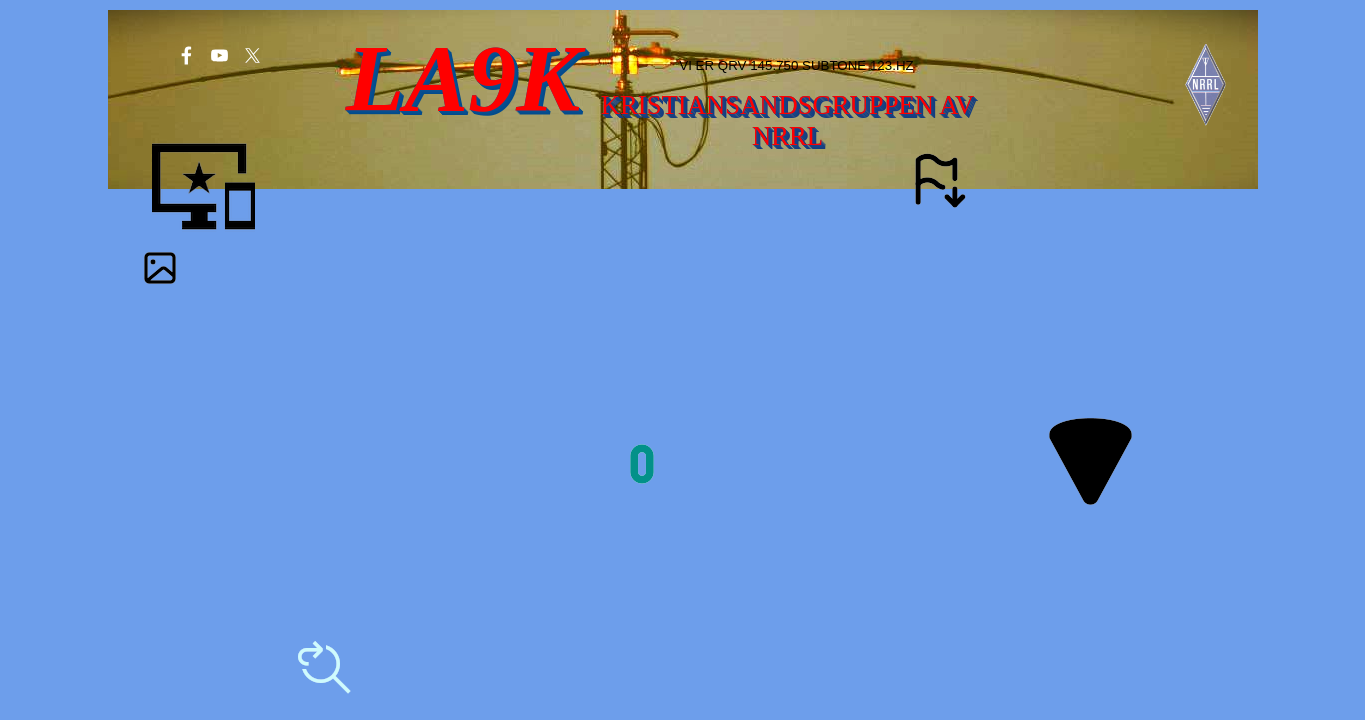 Image resolution: width=1365 pixels, height=720 pixels. Describe the element at coordinates (642, 464) in the screenshot. I see `indicates a lowercase letter "o" for text formatting` at that location.